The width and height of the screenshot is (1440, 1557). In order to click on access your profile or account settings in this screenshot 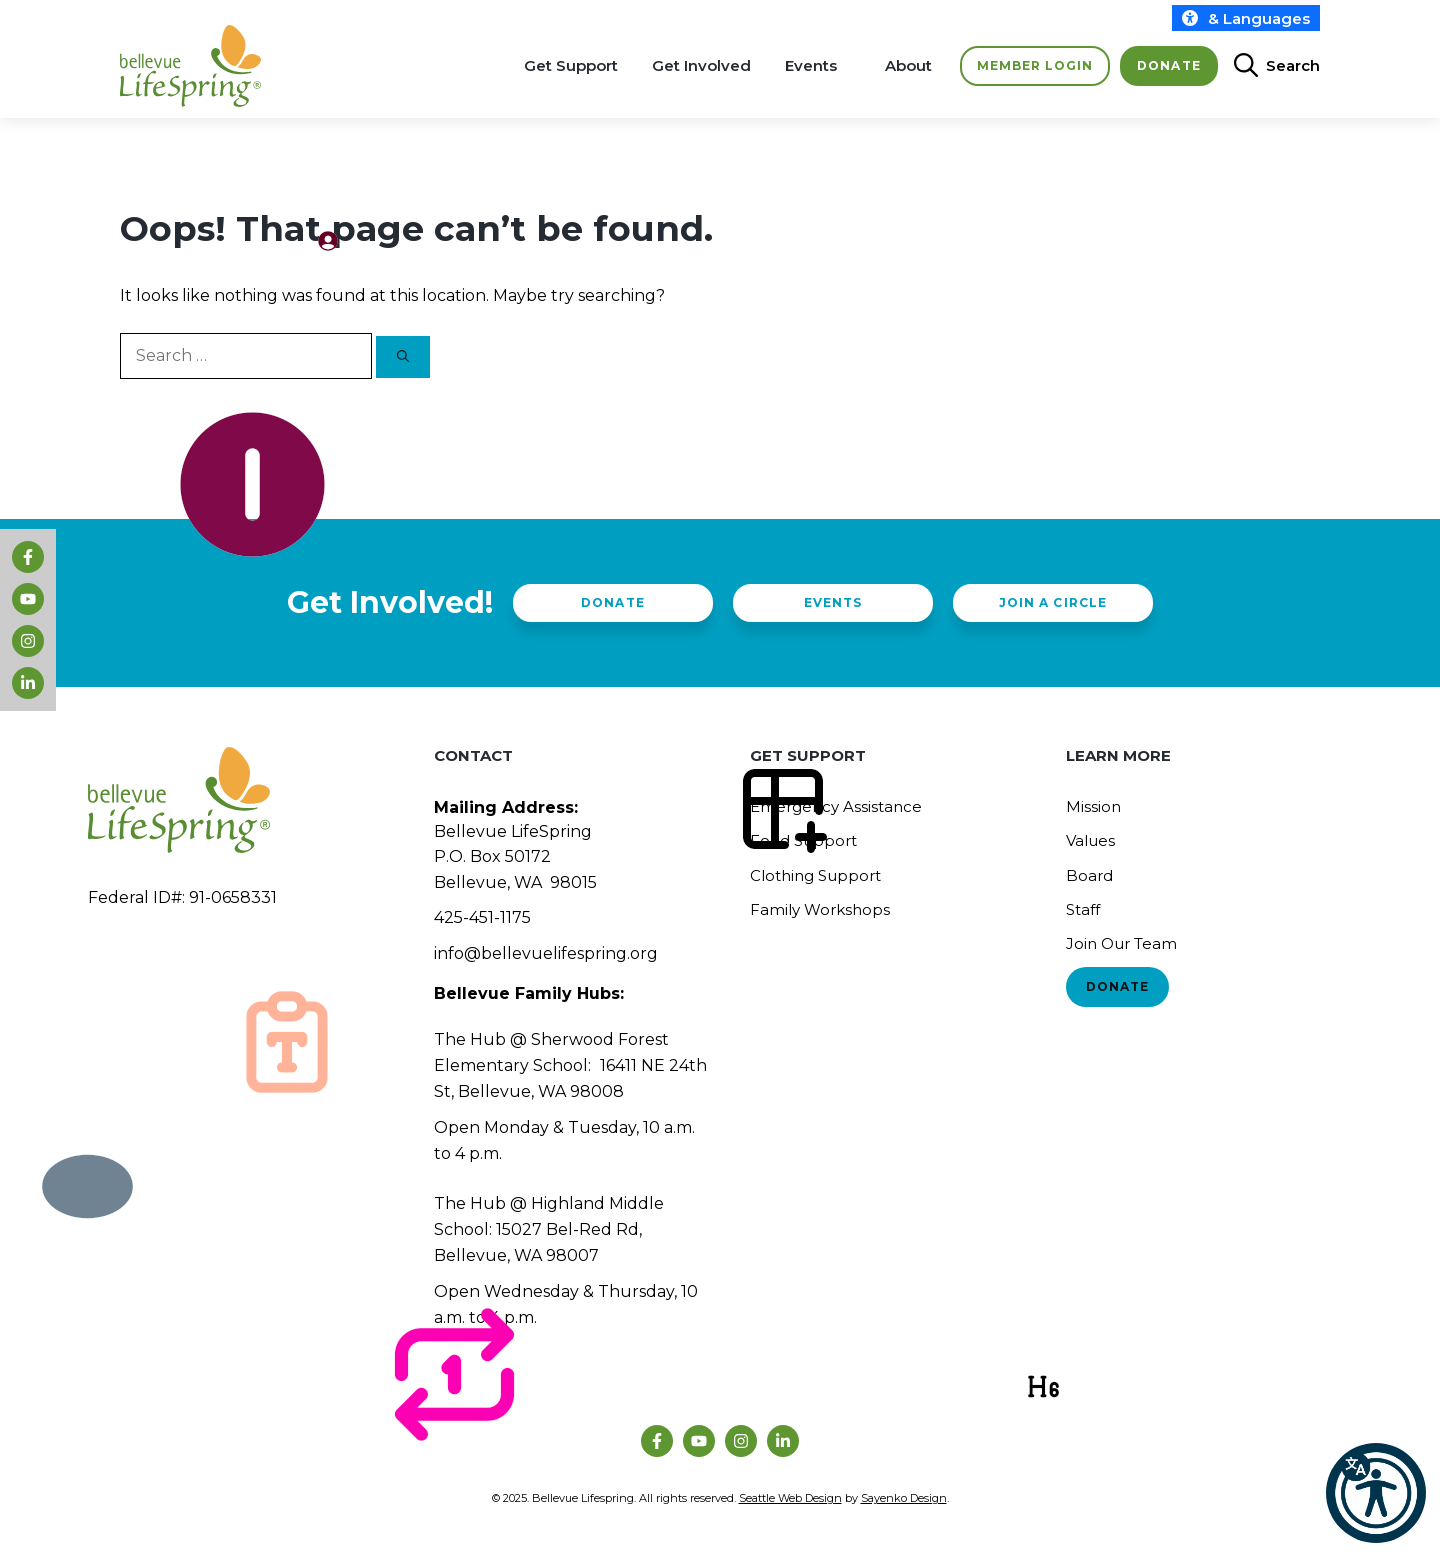, I will do `click(328, 241)`.